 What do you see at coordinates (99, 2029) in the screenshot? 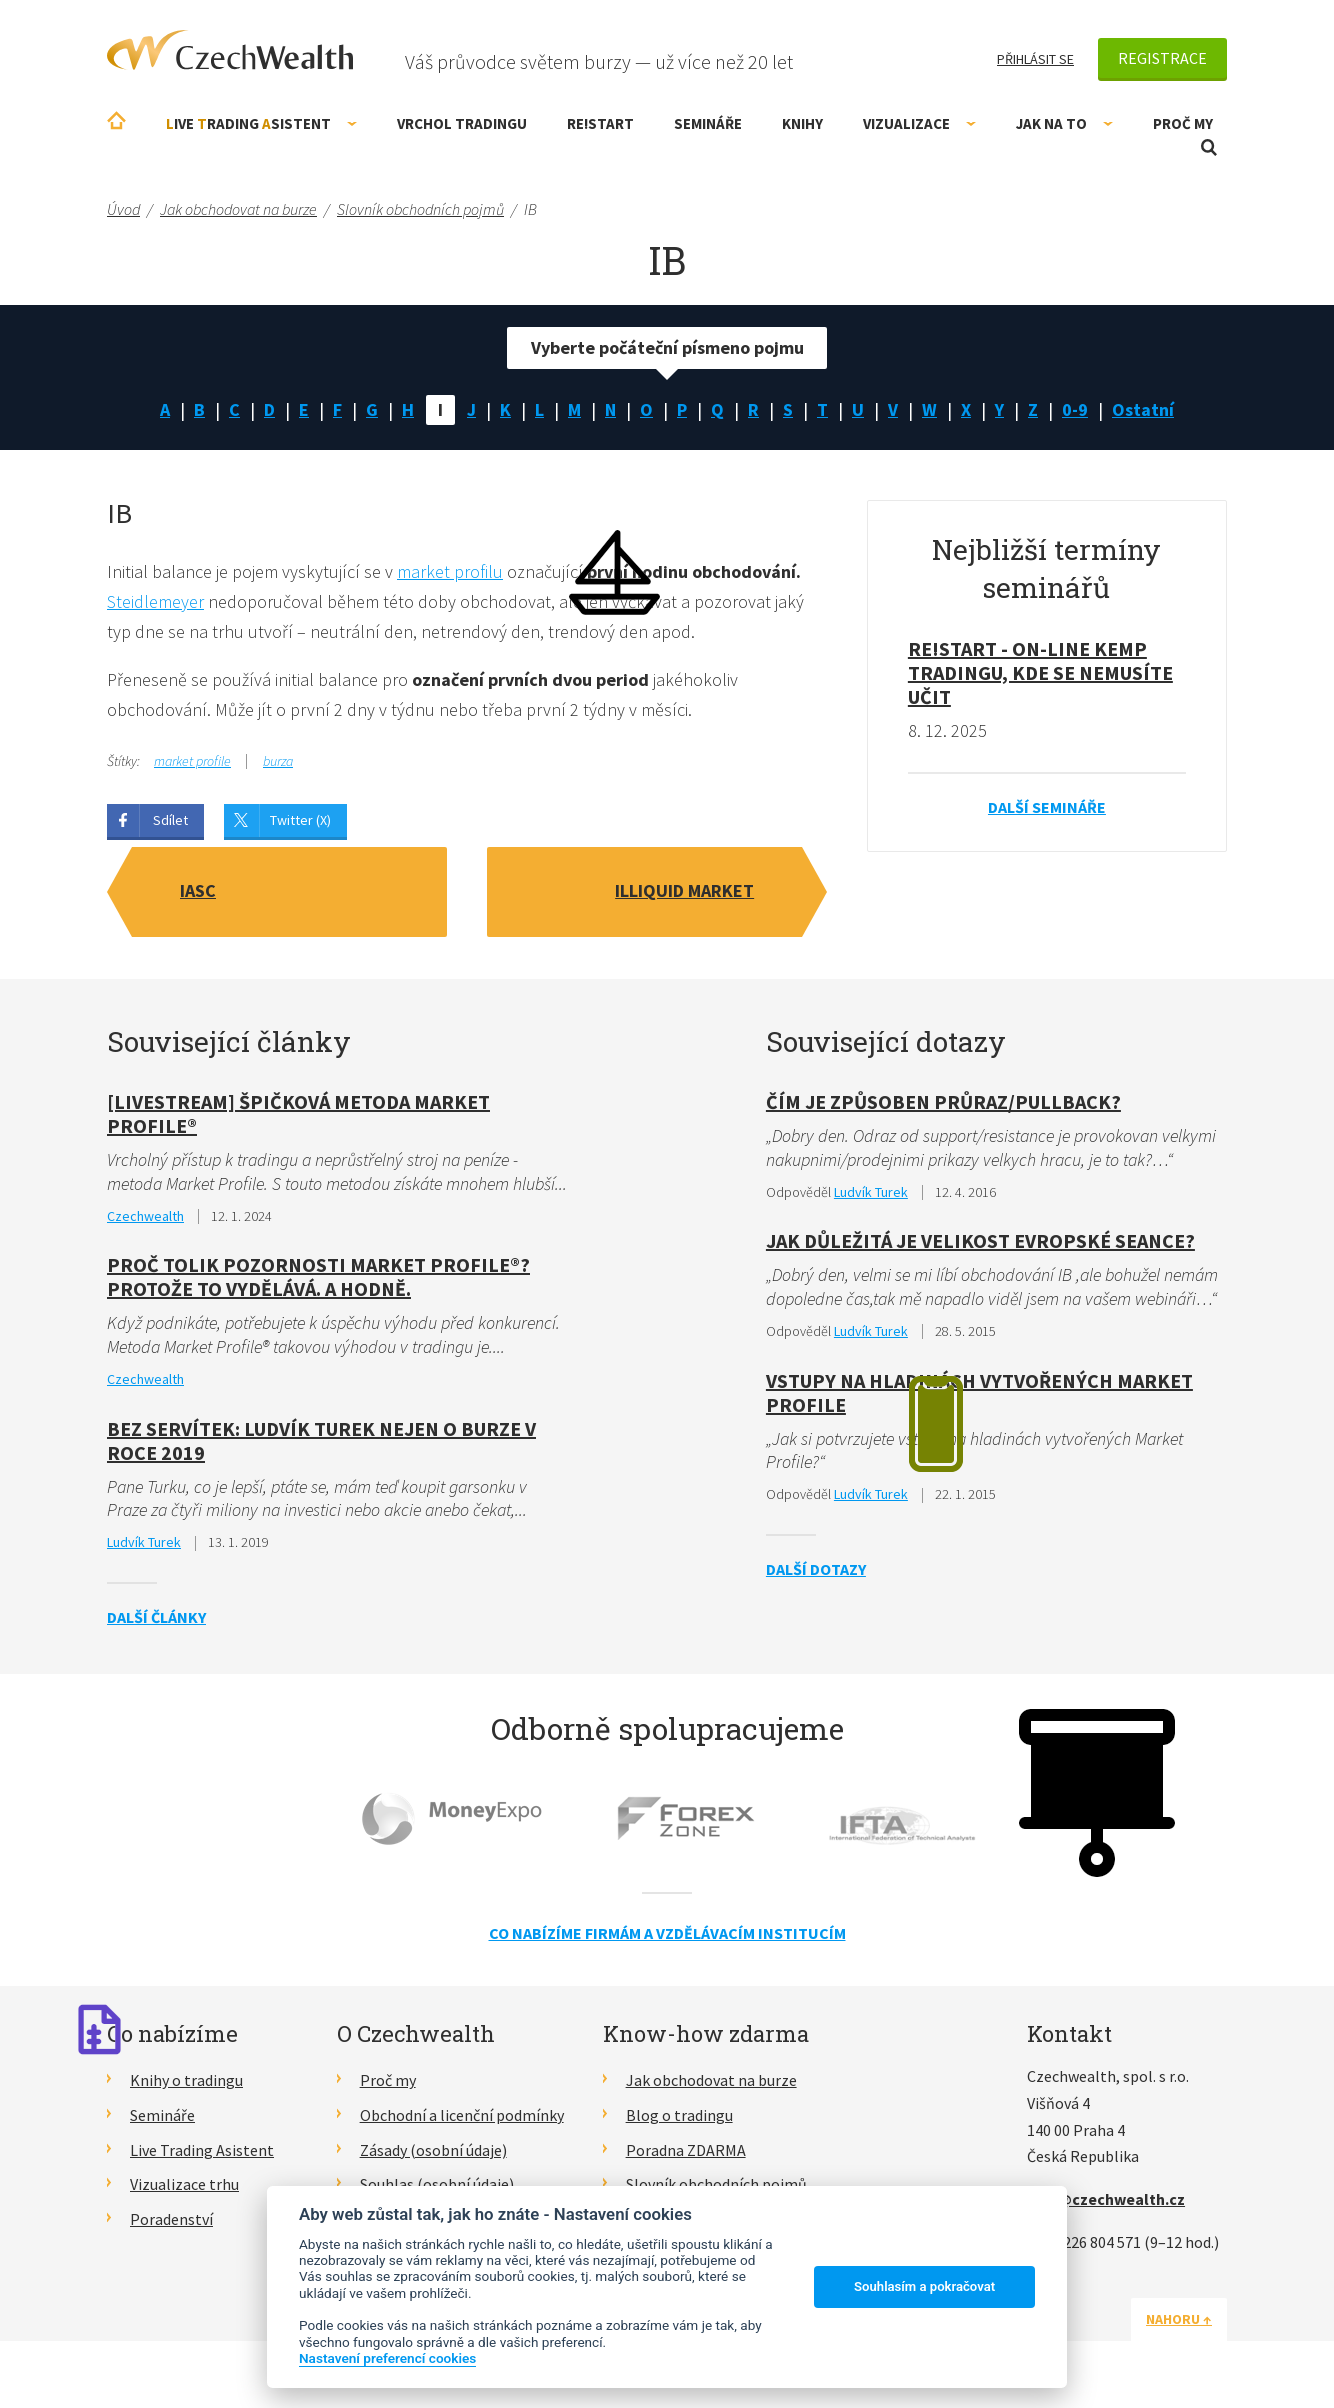
I see `access compressed or archived files` at bounding box center [99, 2029].